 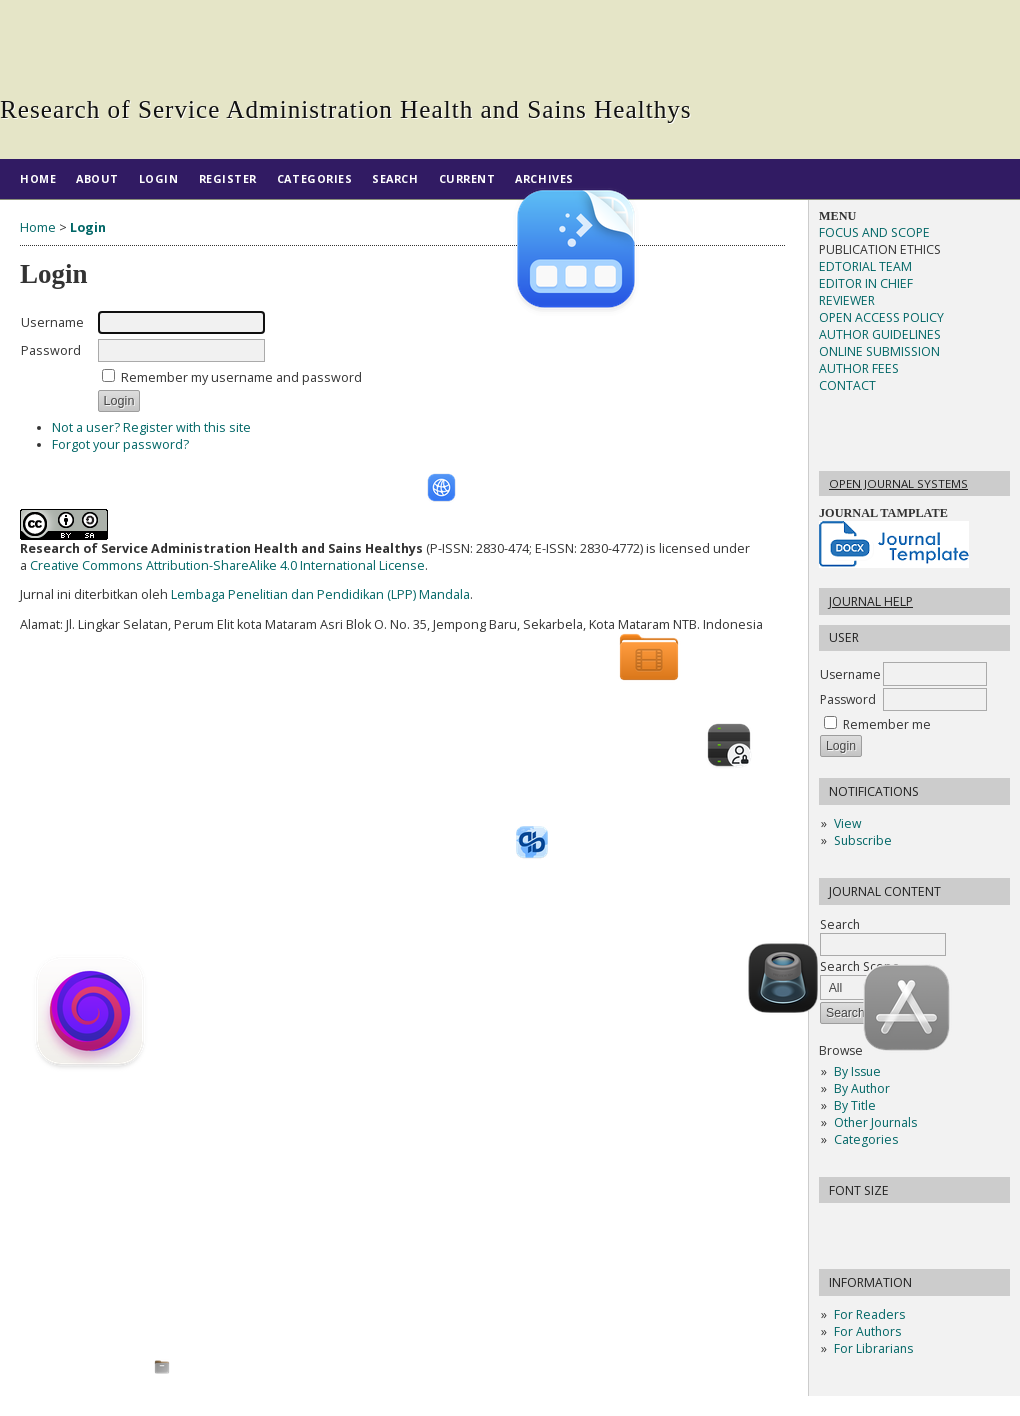 What do you see at coordinates (441, 487) in the screenshot?
I see `access web-based applications` at bounding box center [441, 487].